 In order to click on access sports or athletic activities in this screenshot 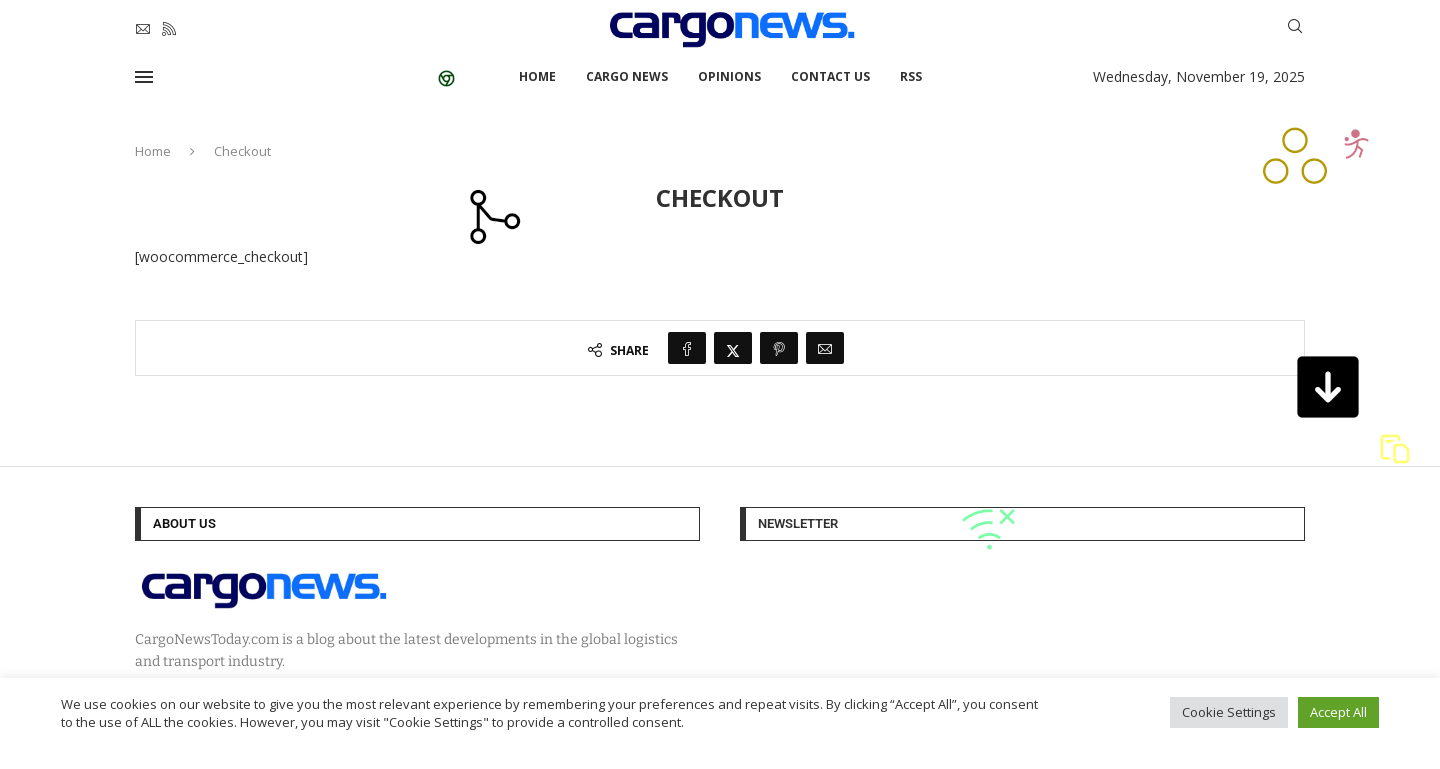, I will do `click(1355, 143)`.